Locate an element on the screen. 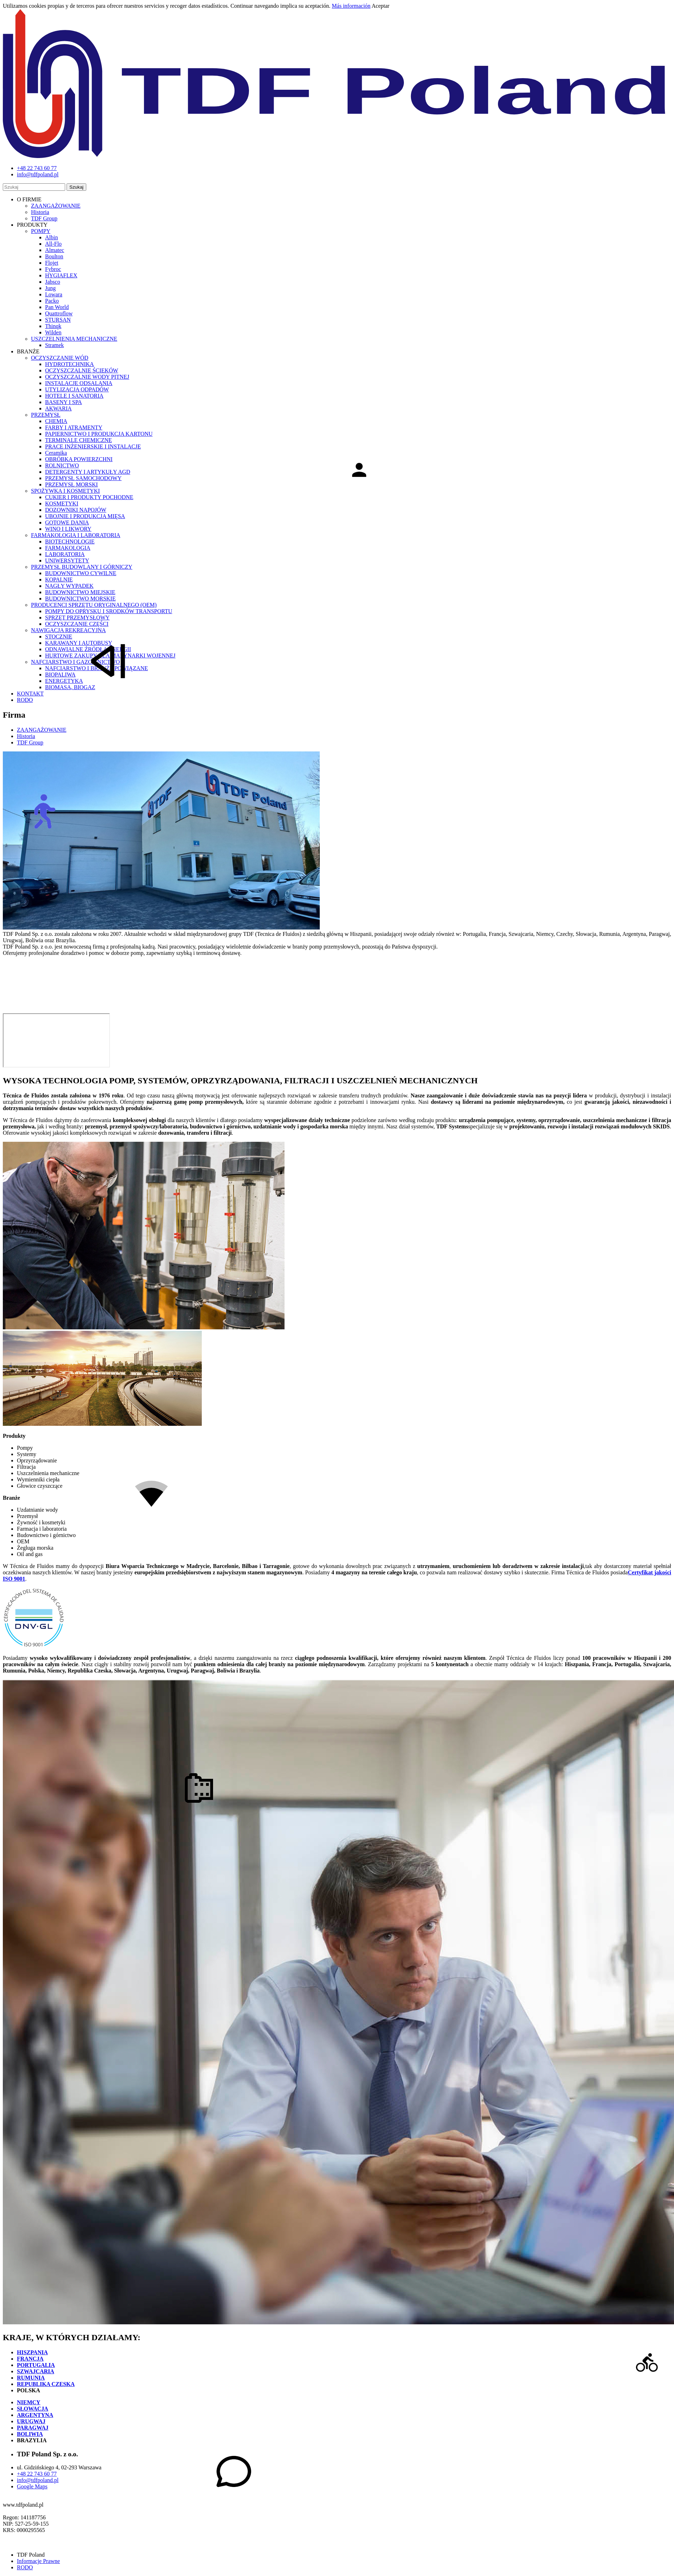  view your profile is located at coordinates (359, 470).